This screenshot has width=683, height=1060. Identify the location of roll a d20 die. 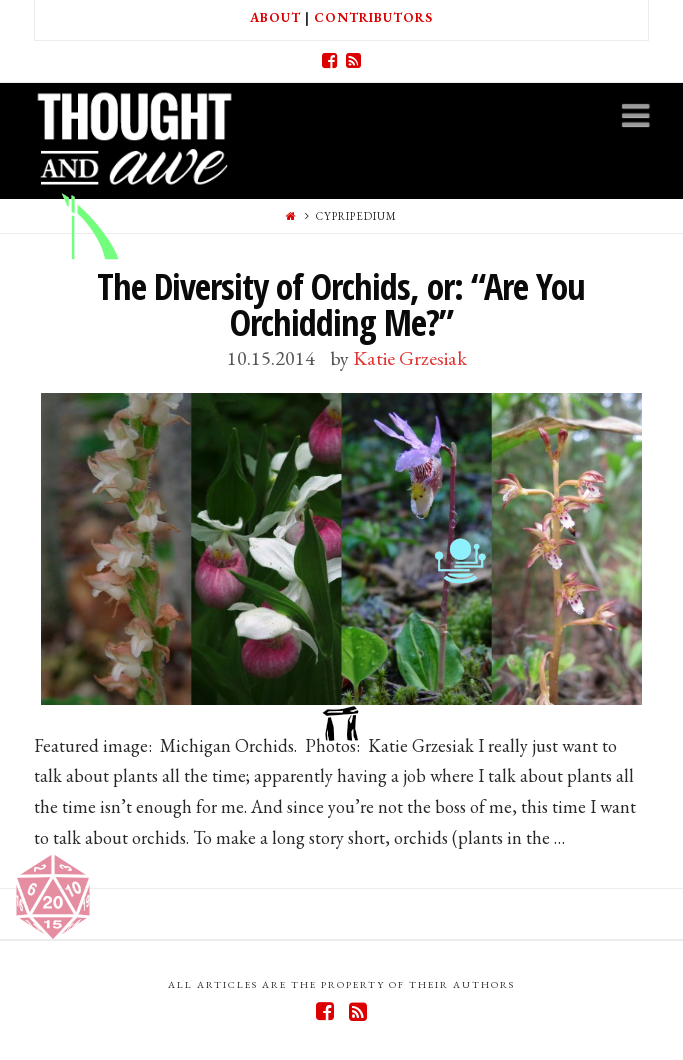
(53, 897).